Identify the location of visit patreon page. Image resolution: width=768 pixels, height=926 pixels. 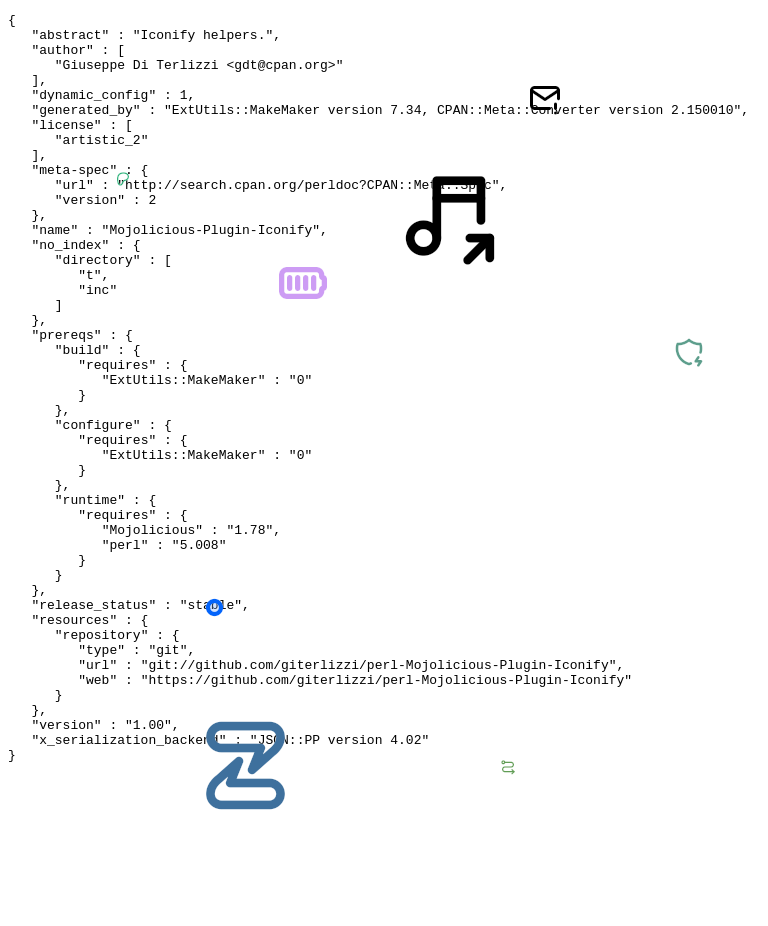
(123, 179).